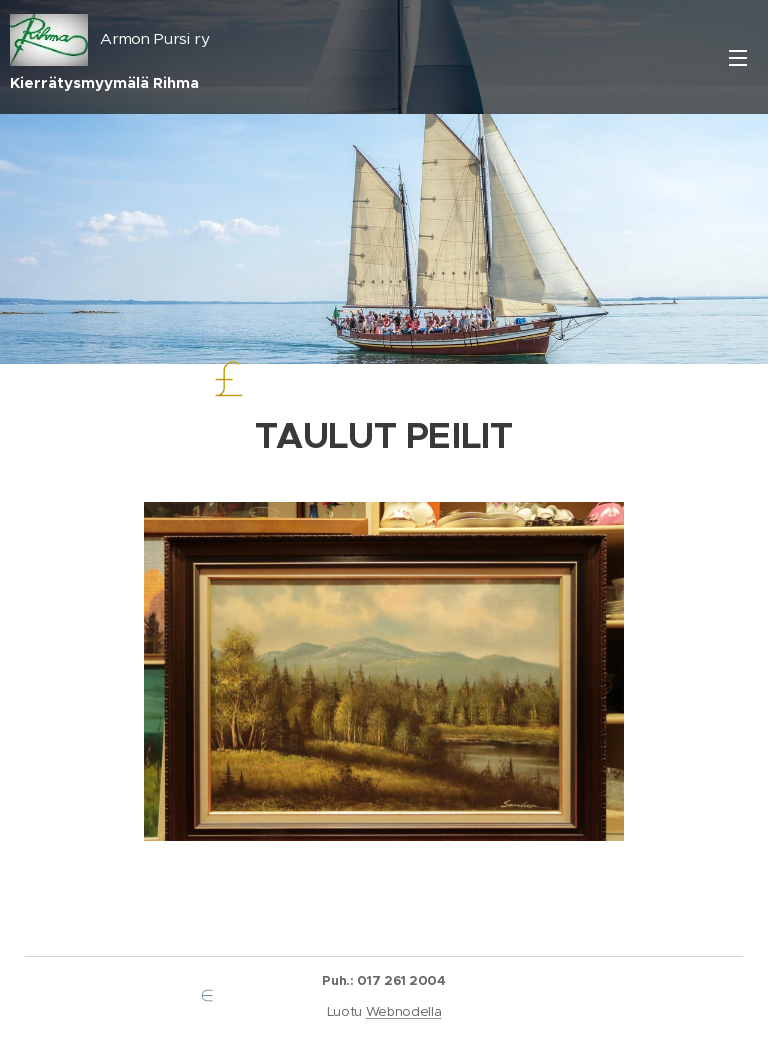 This screenshot has height=1038, width=768. I want to click on indicates set membership in mathematical notation, so click(207, 995).